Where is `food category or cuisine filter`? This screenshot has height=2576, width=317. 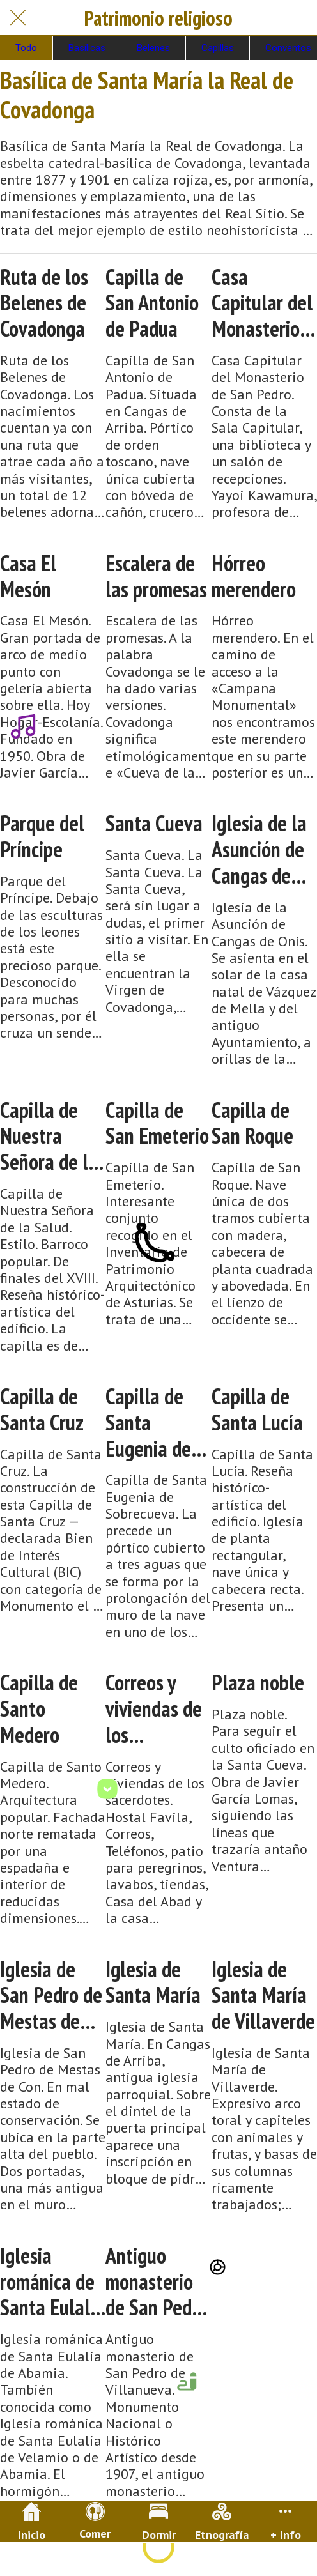
food category or cuisine filter is located at coordinates (153, 1243).